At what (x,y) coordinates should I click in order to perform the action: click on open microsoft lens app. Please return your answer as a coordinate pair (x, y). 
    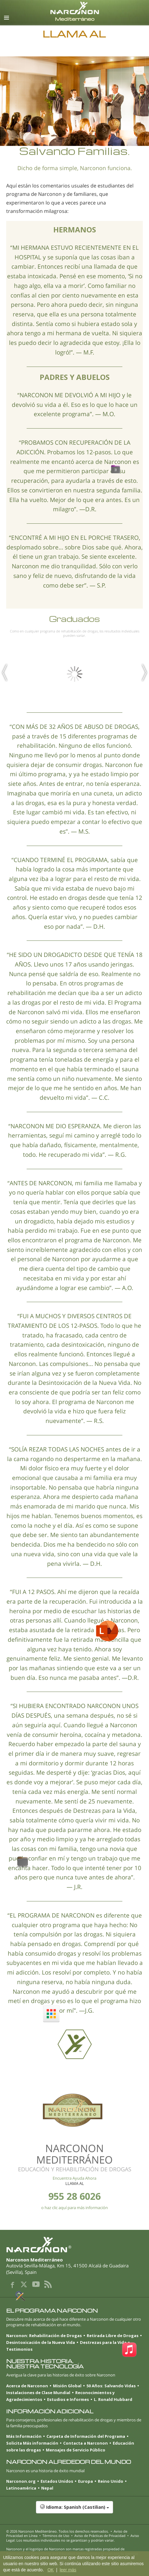
    Looking at the image, I should click on (107, 1631).